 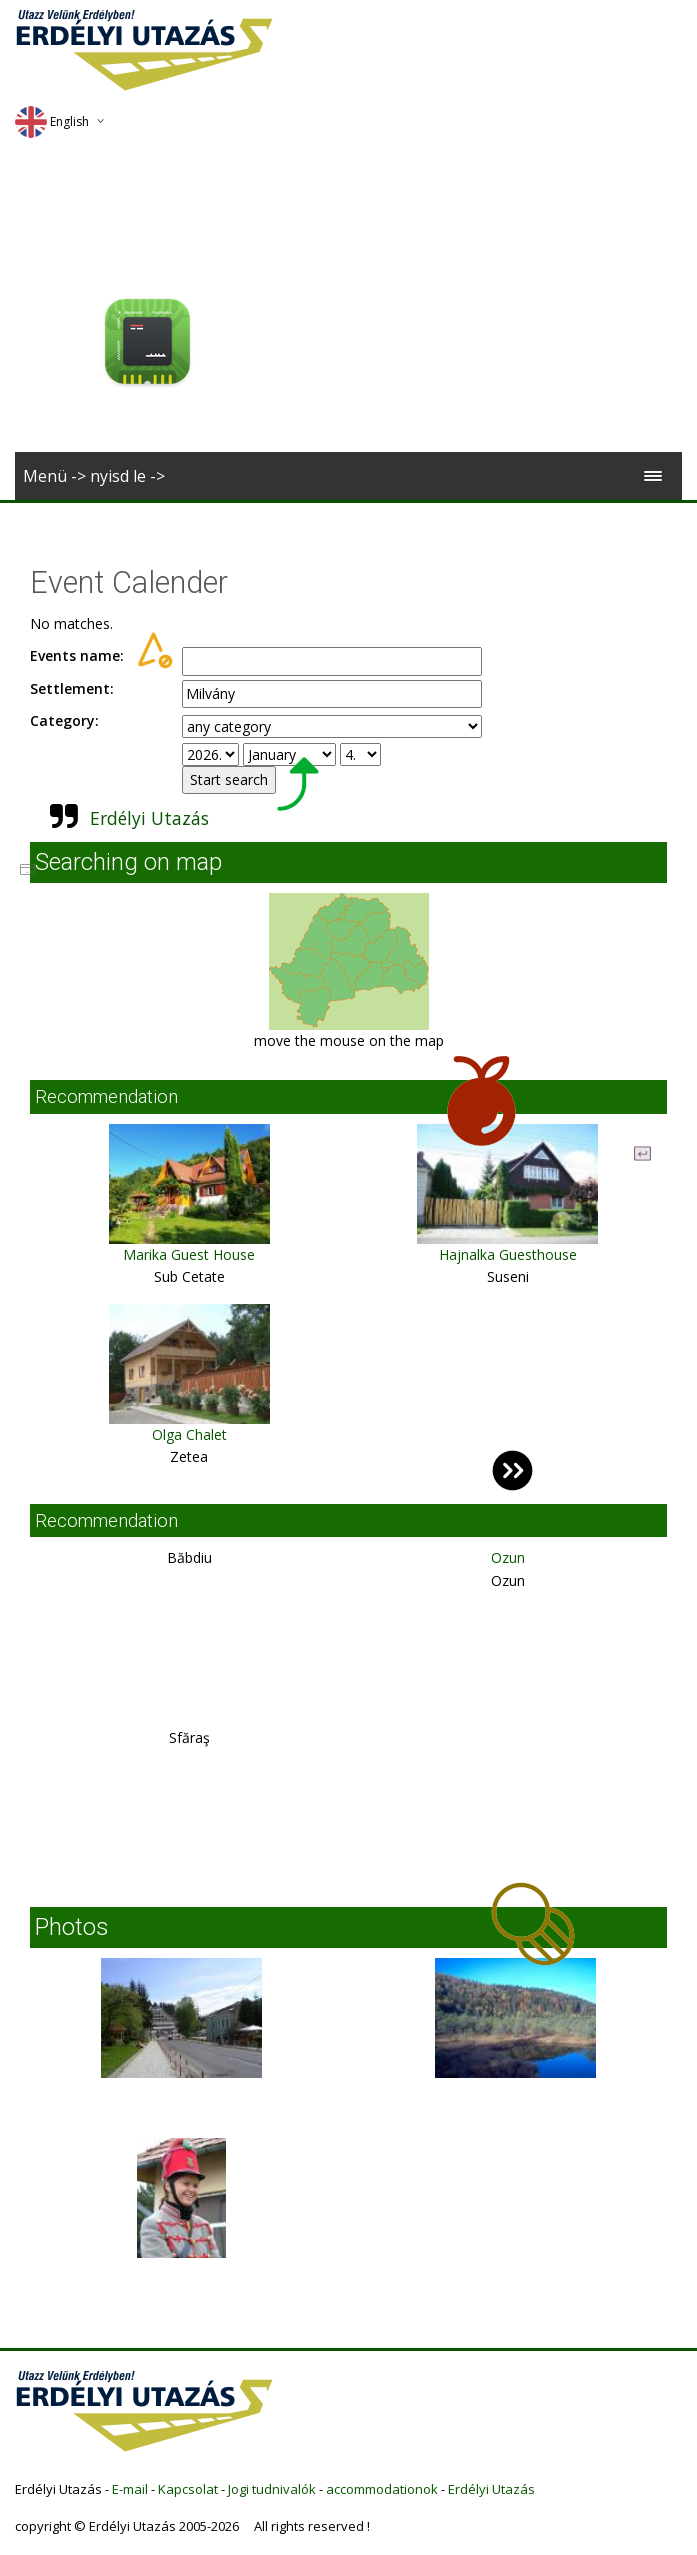 What do you see at coordinates (481, 1102) in the screenshot?
I see `indicates fruit or produce category` at bounding box center [481, 1102].